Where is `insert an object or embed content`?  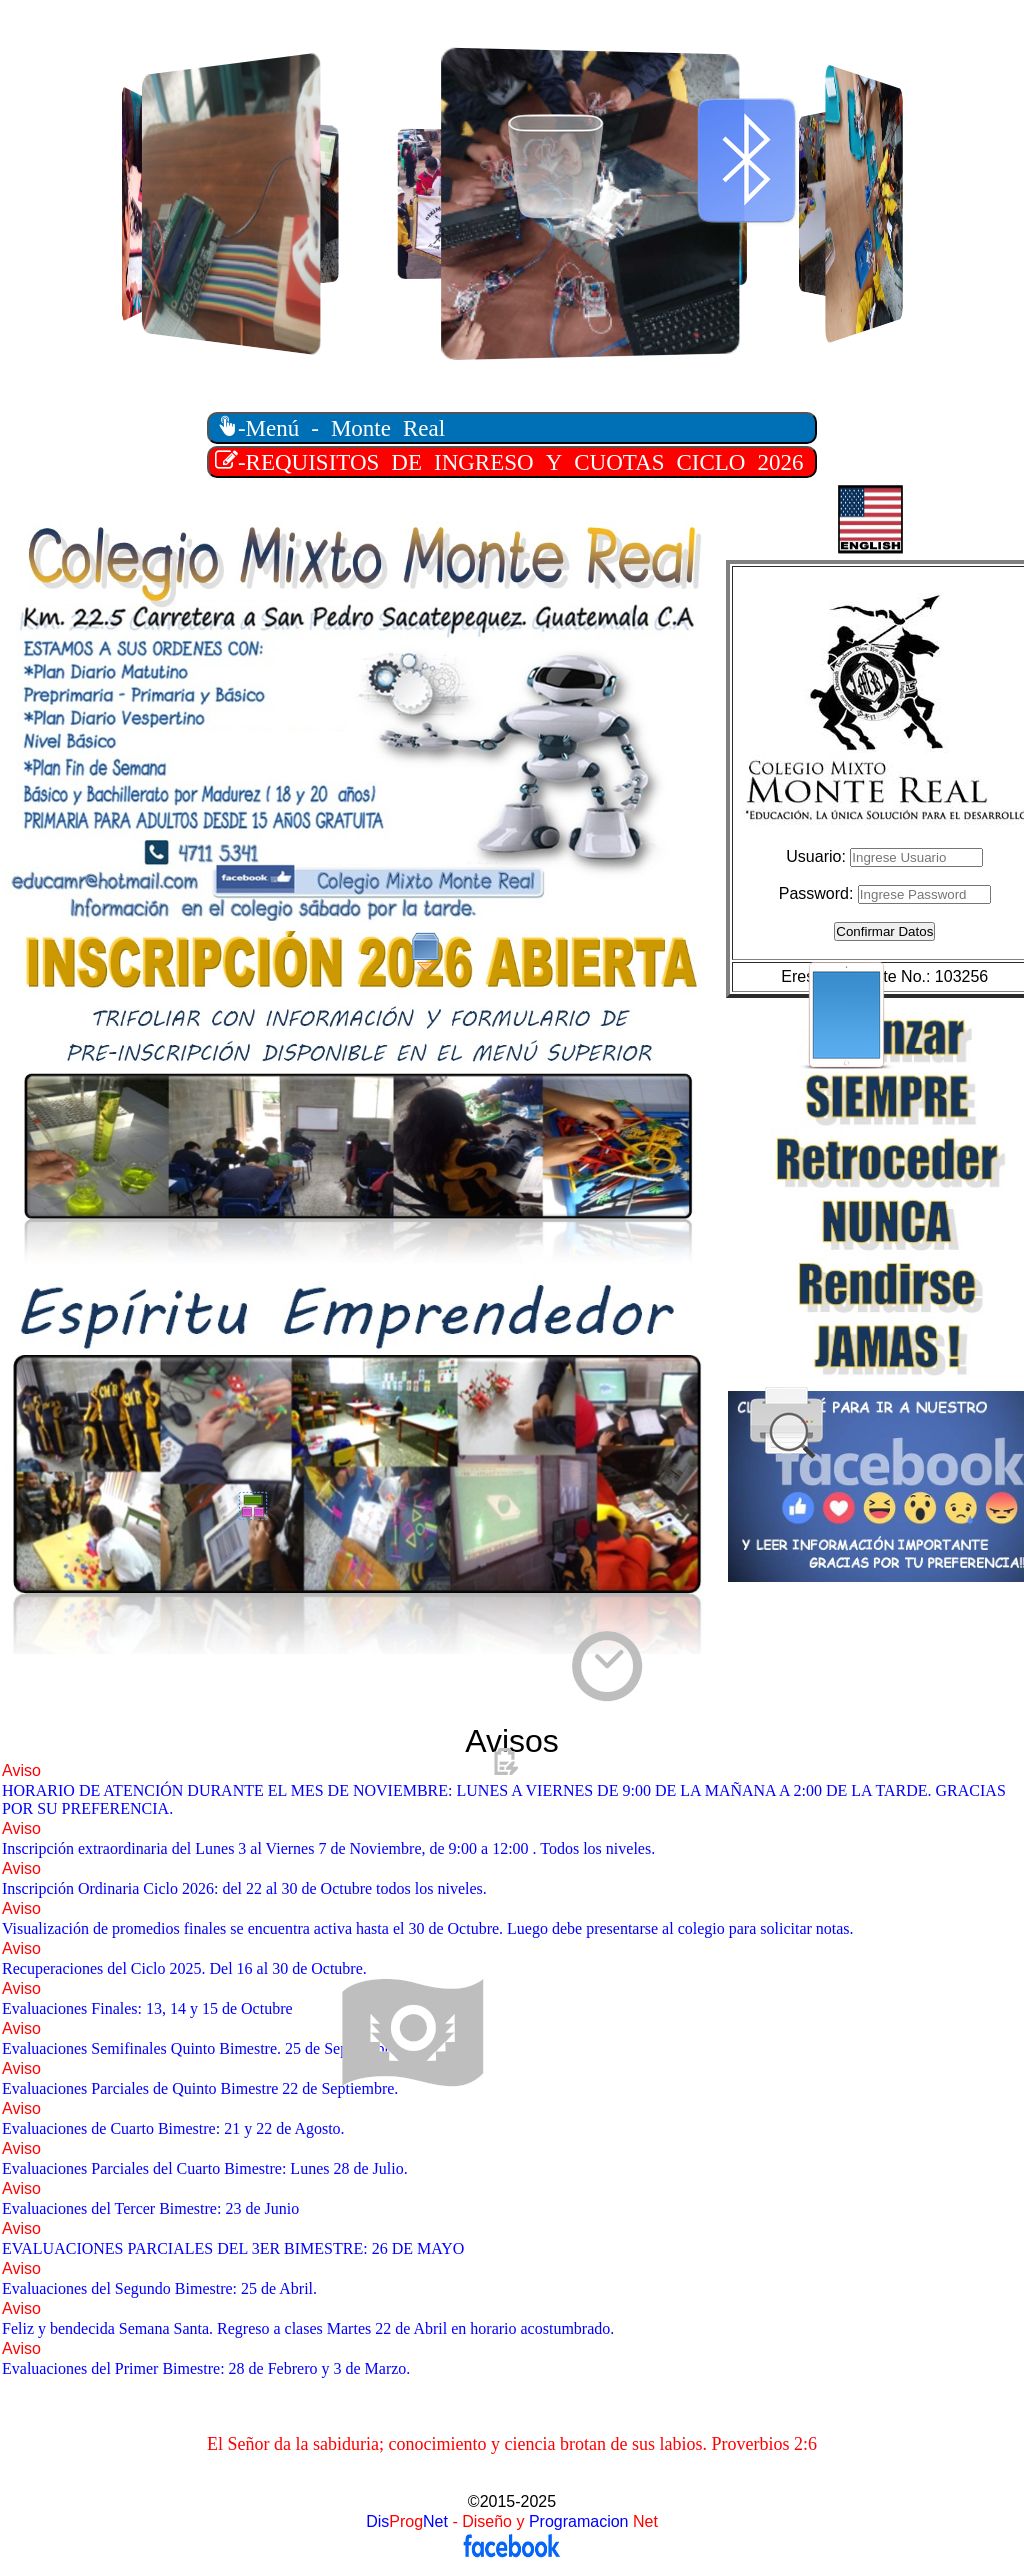
insert an object or embed content is located at coordinates (425, 953).